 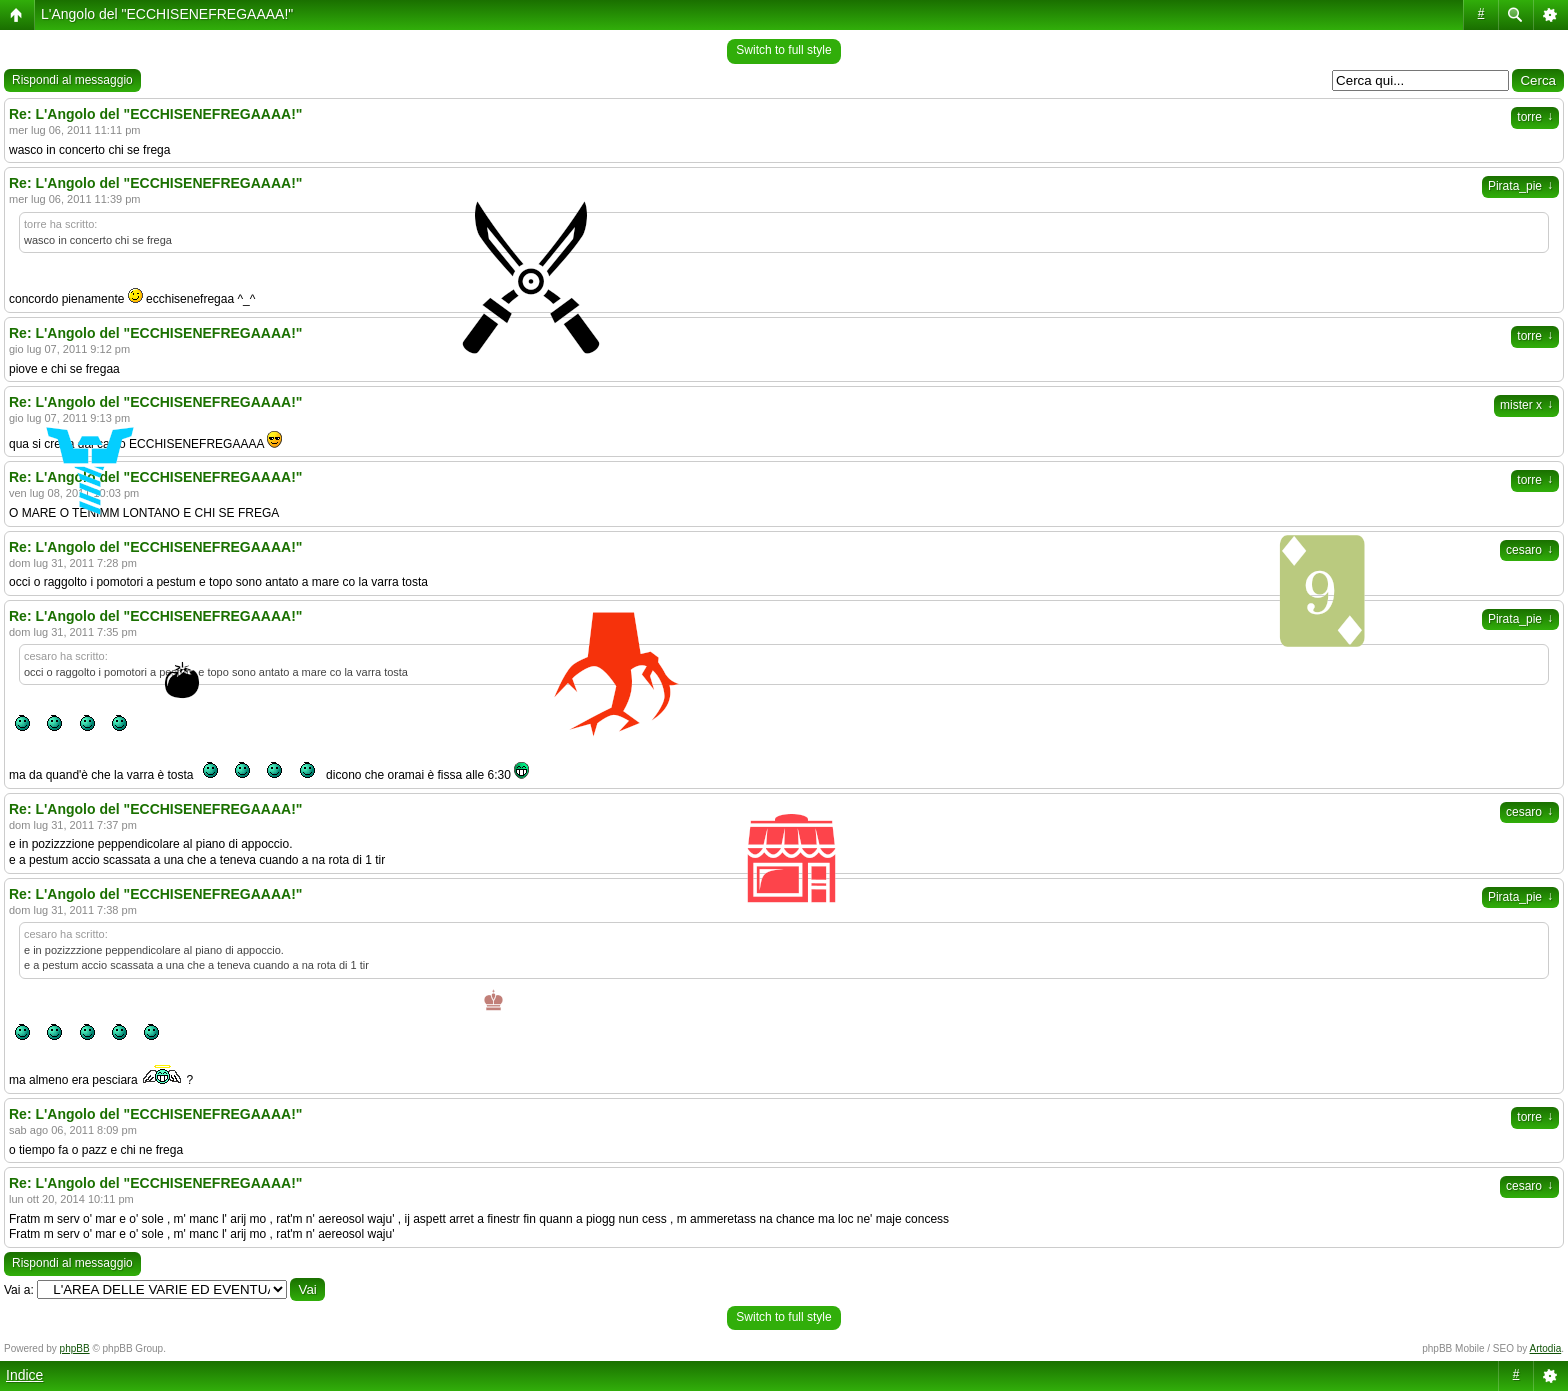 What do you see at coordinates (90, 471) in the screenshot?
I see `ancient or antique hardware item in inventory` at bounding box center [90, 471].